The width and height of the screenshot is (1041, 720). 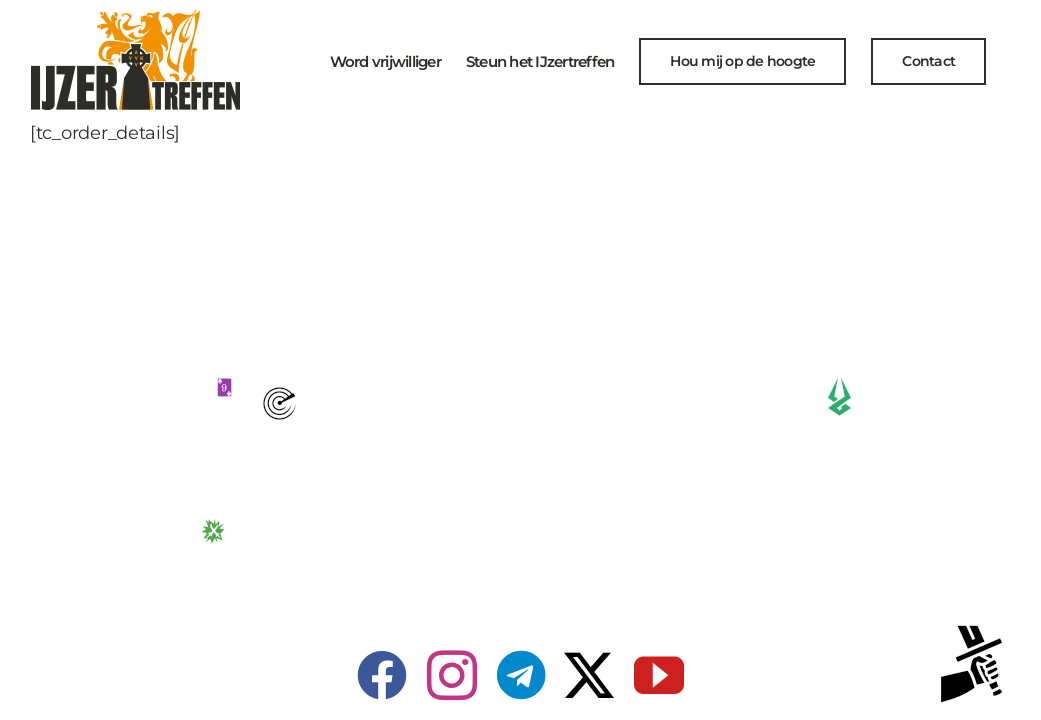 What do you see at coordinates (979, 664) in the screenshot?
I see `initiate attack or combat action` at bounding box center [979, 664].